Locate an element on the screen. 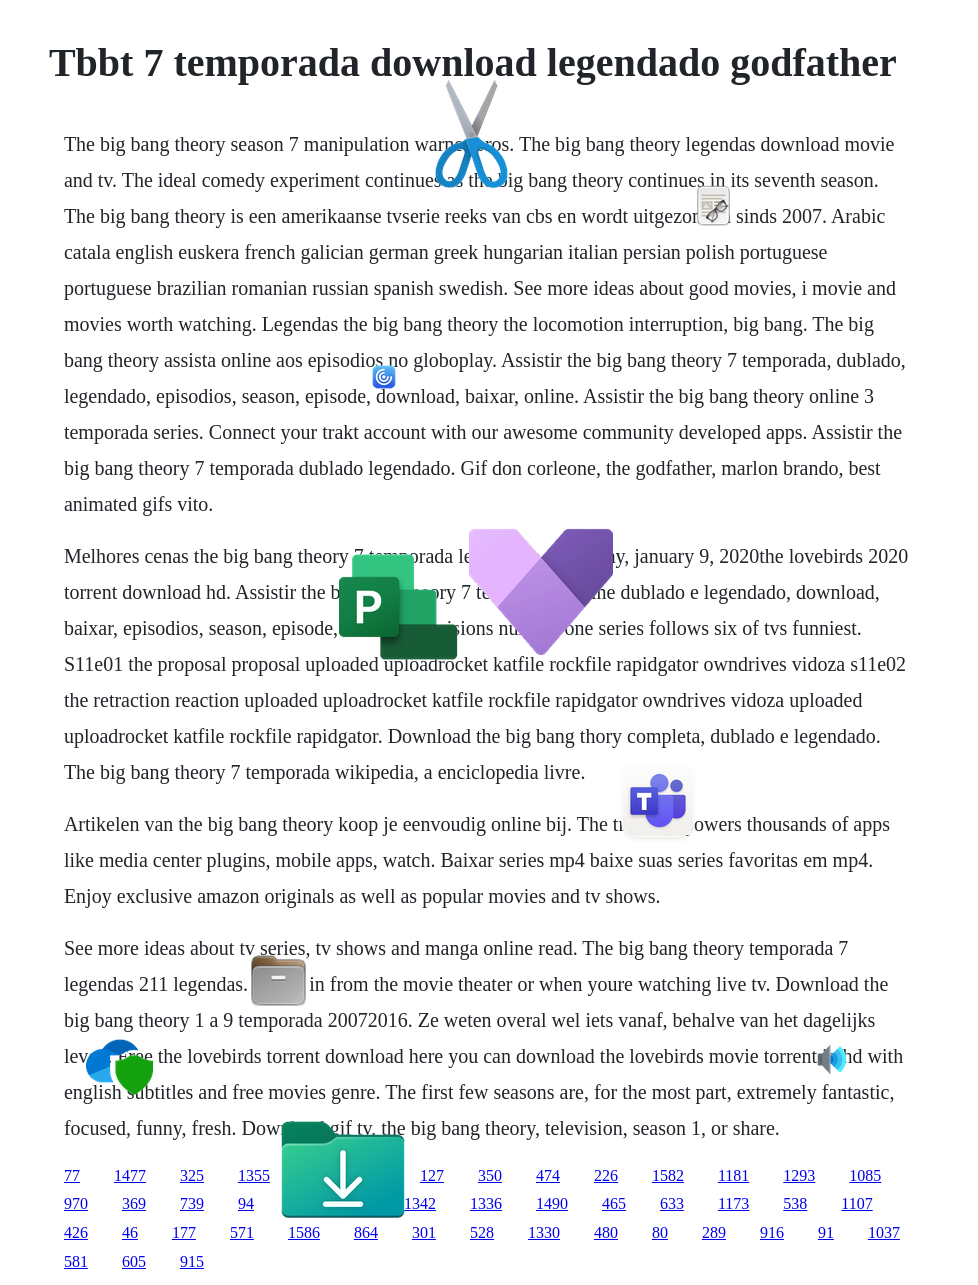 This screenshot has height=1285, width=978. open volume mixer application is located at coordinates (831, 1059).